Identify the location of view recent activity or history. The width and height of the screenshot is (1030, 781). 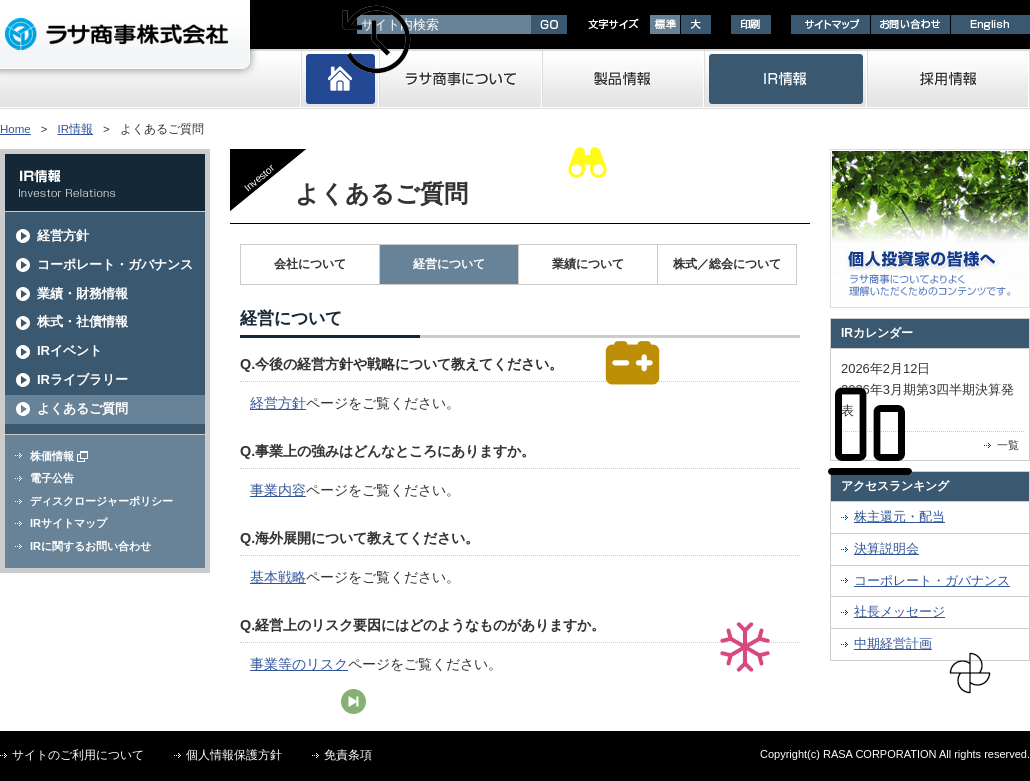
(376, 39).